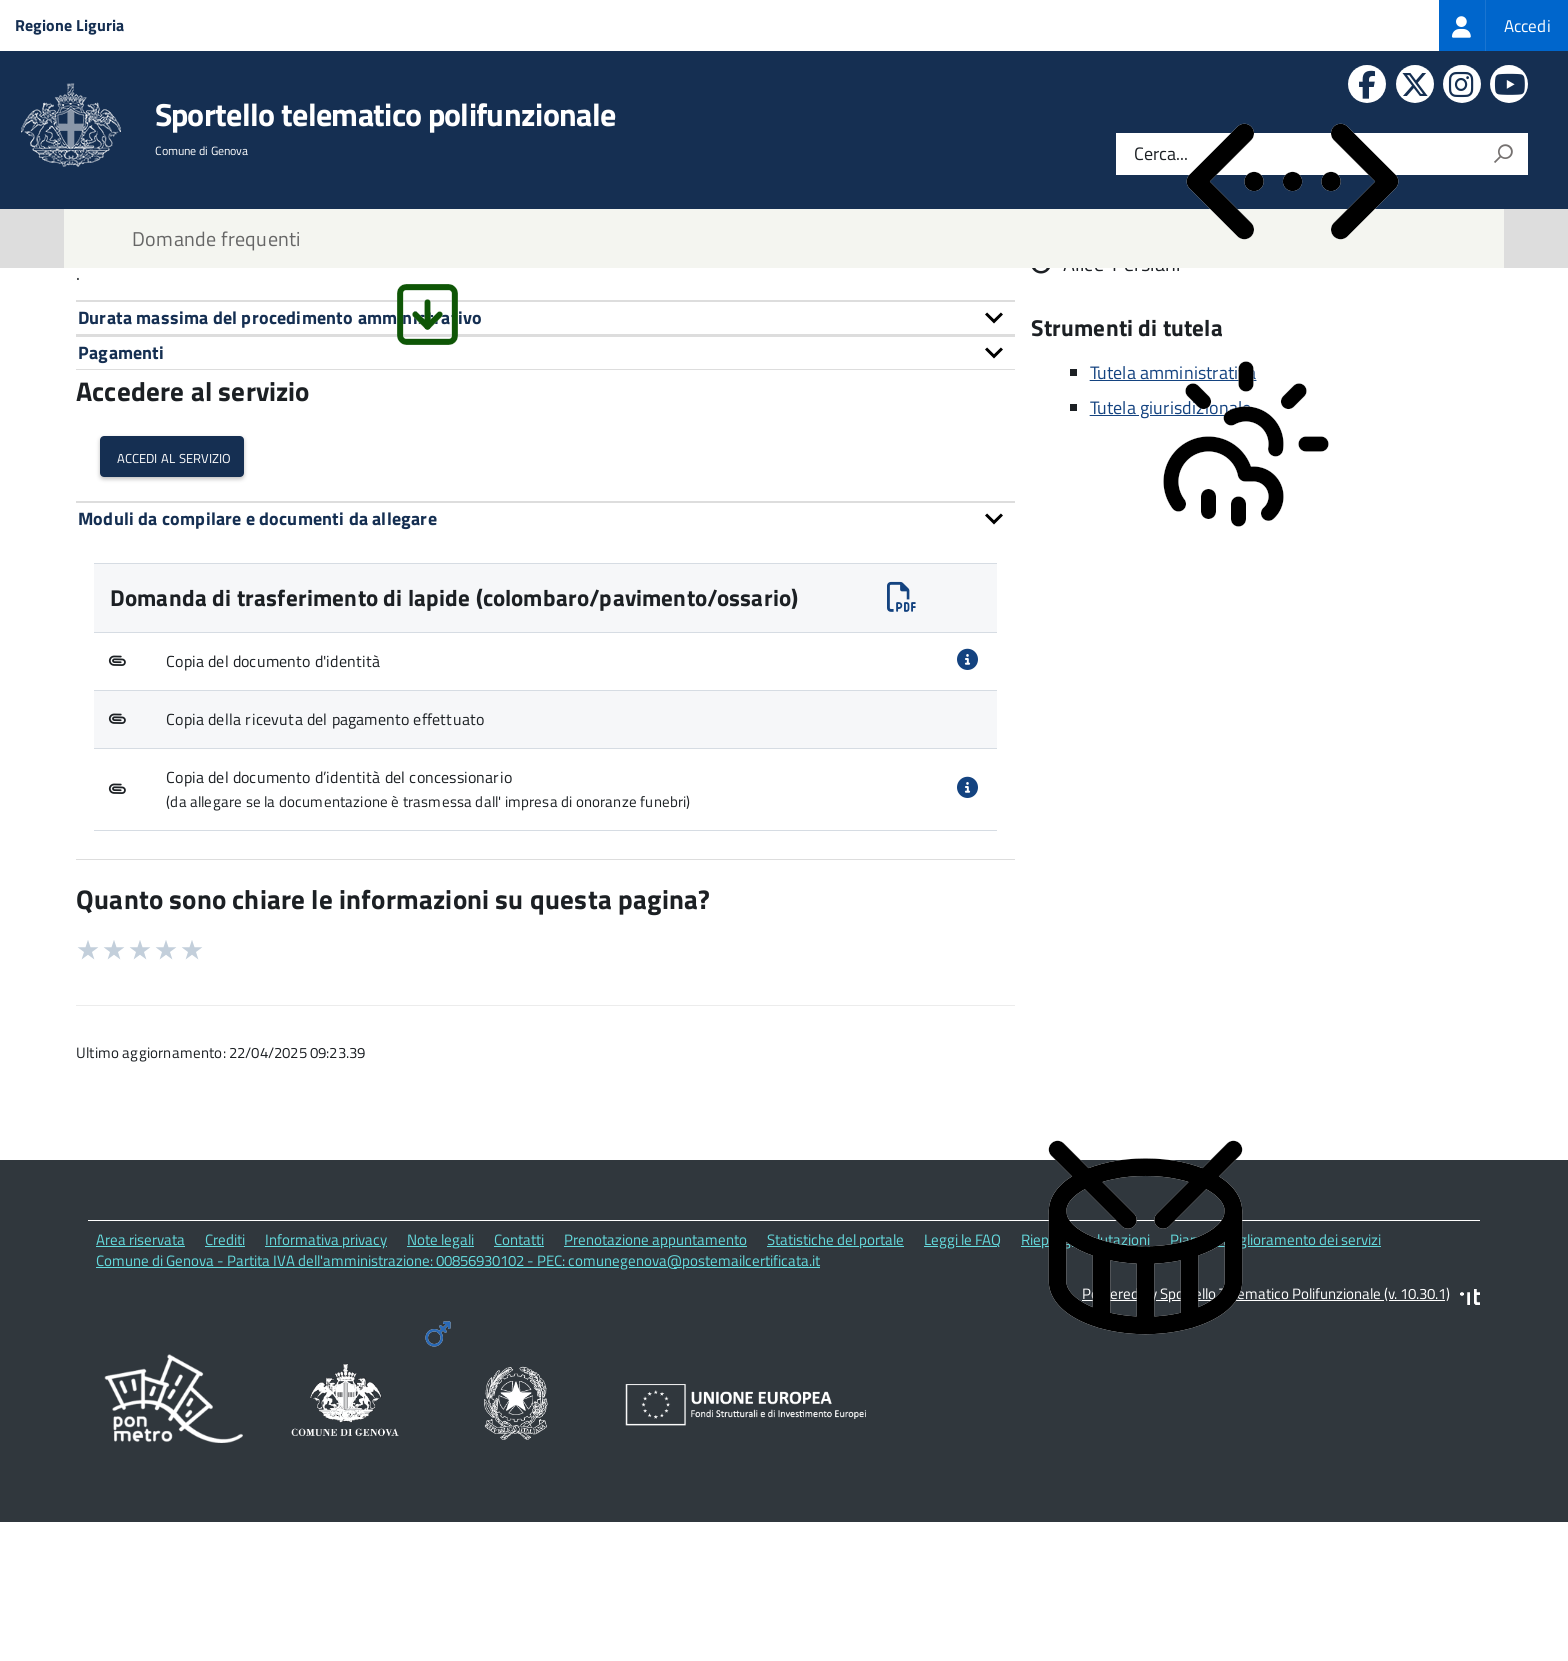  Describe the element at coordinates (1246, 444) in the screenshot. I see `current weather conditions: partly cloudy with rain` at that location.